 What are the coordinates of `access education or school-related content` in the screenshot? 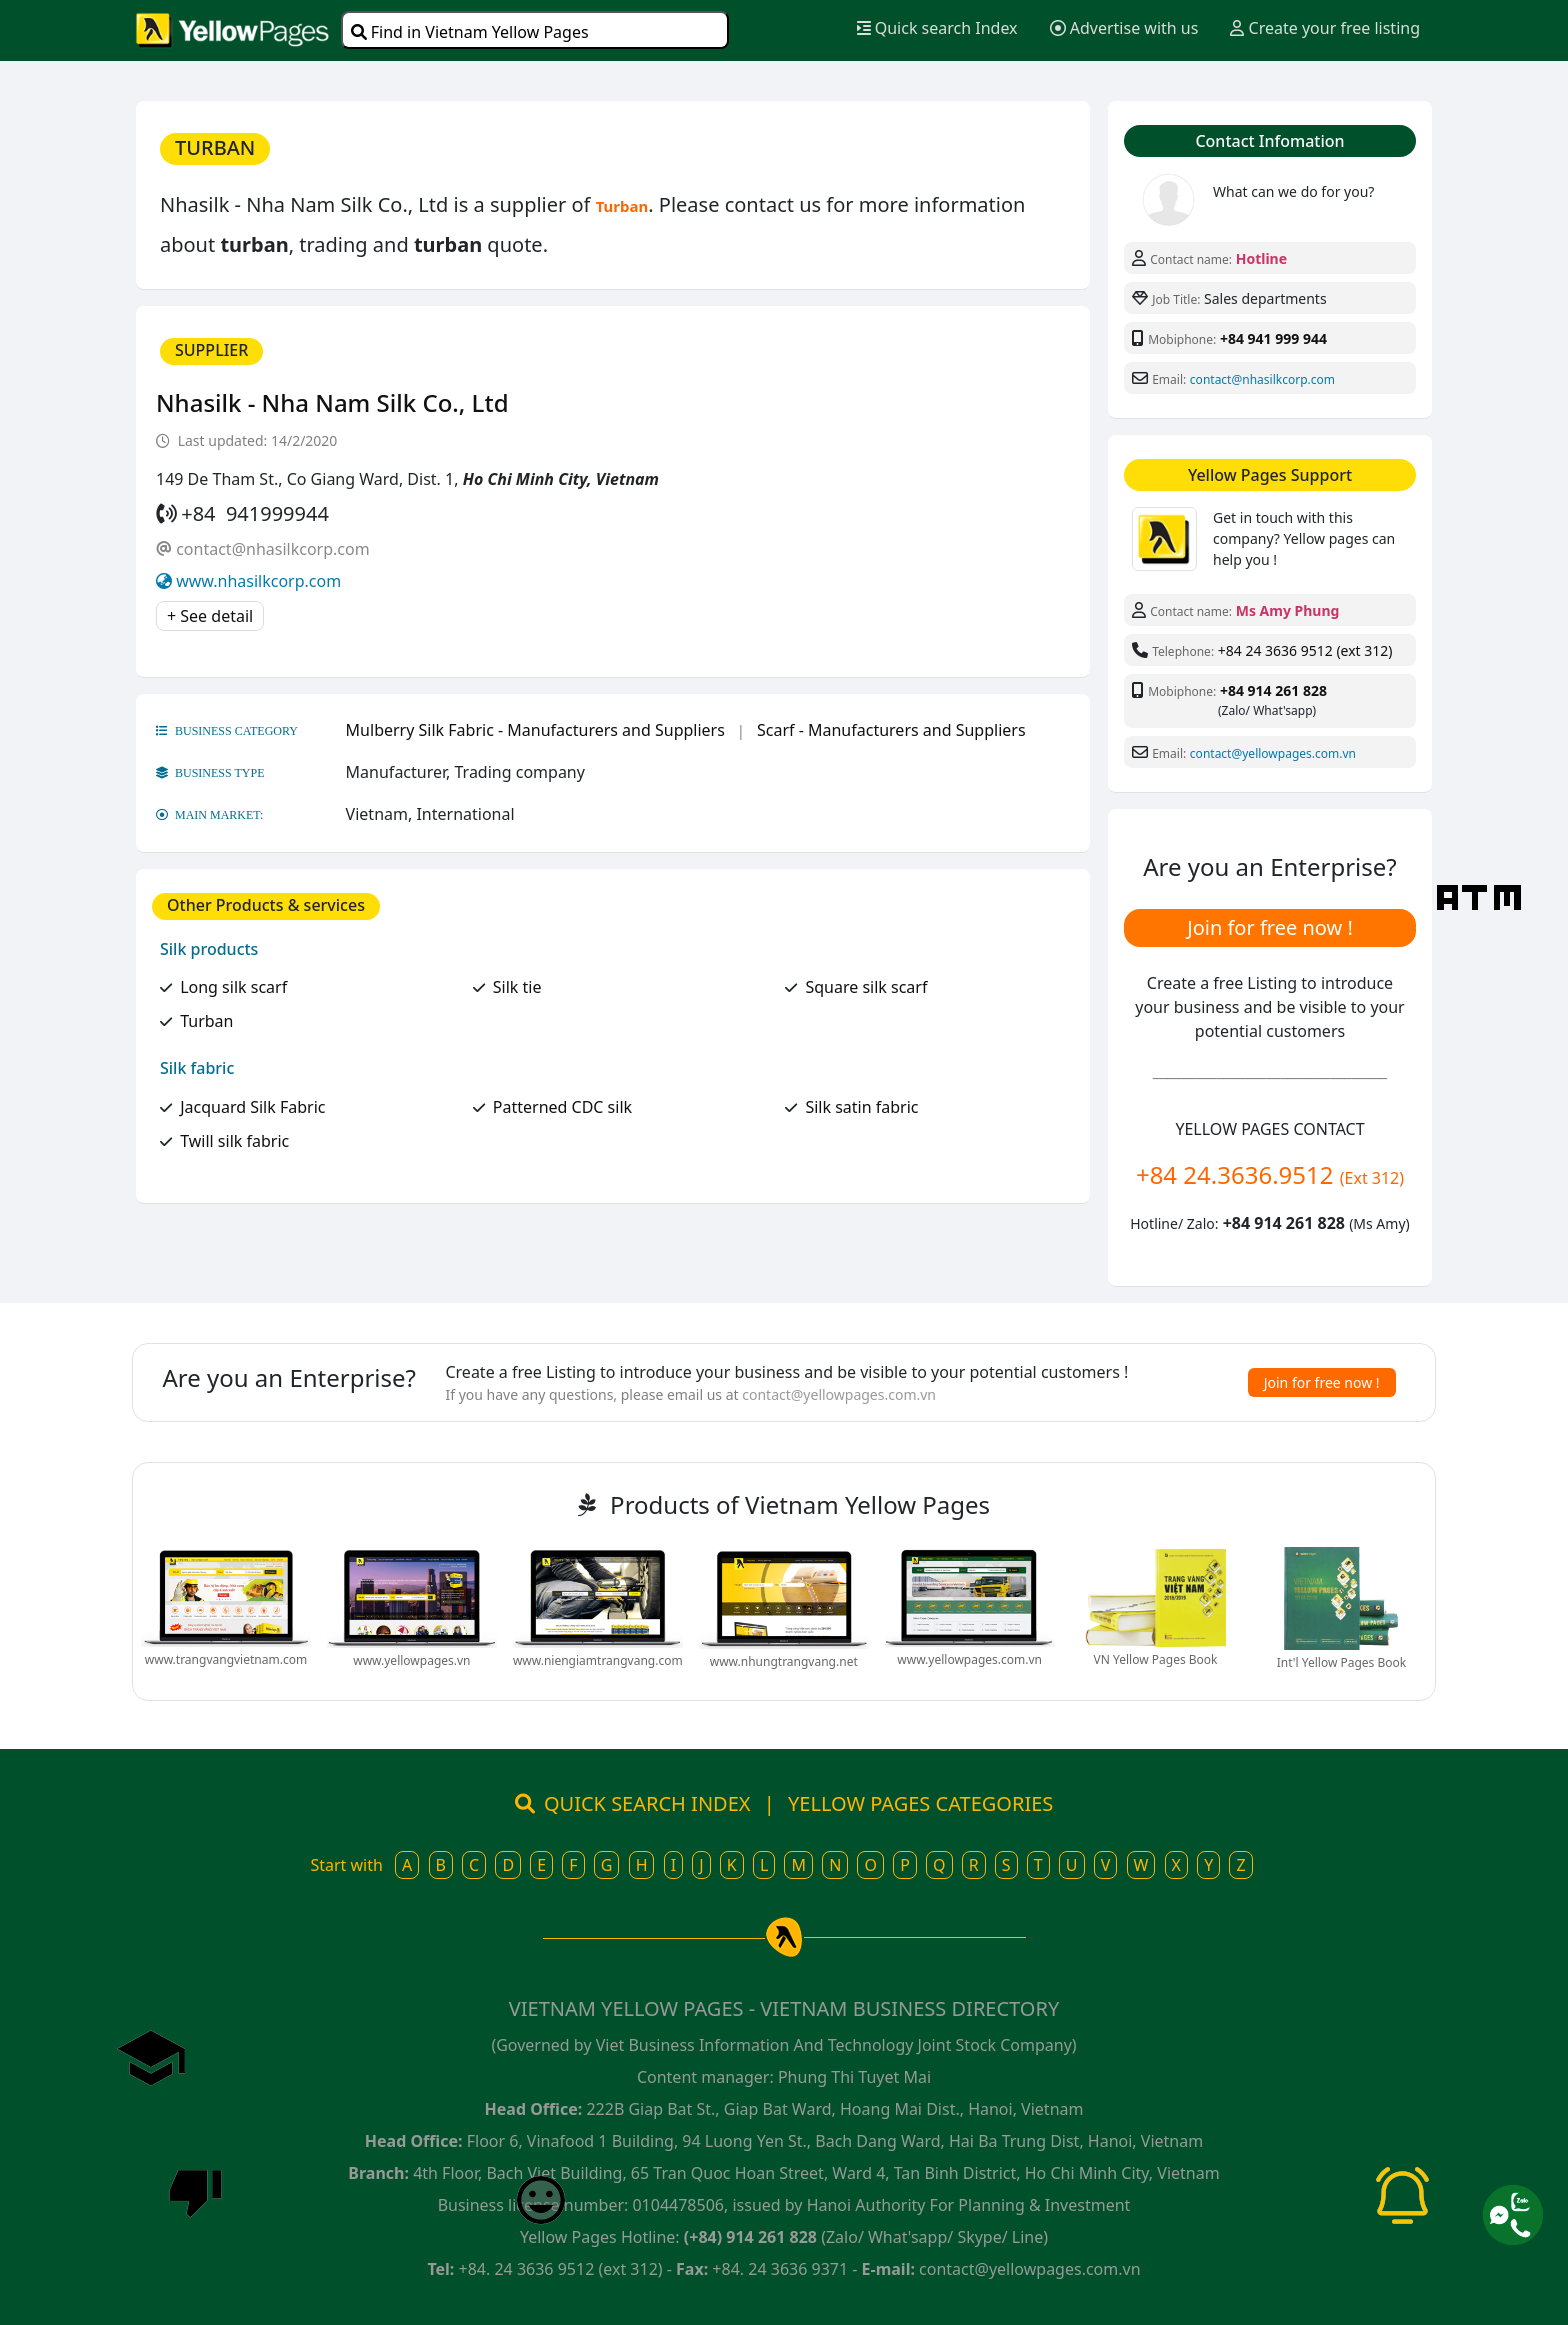 It's located at (151, 2058).